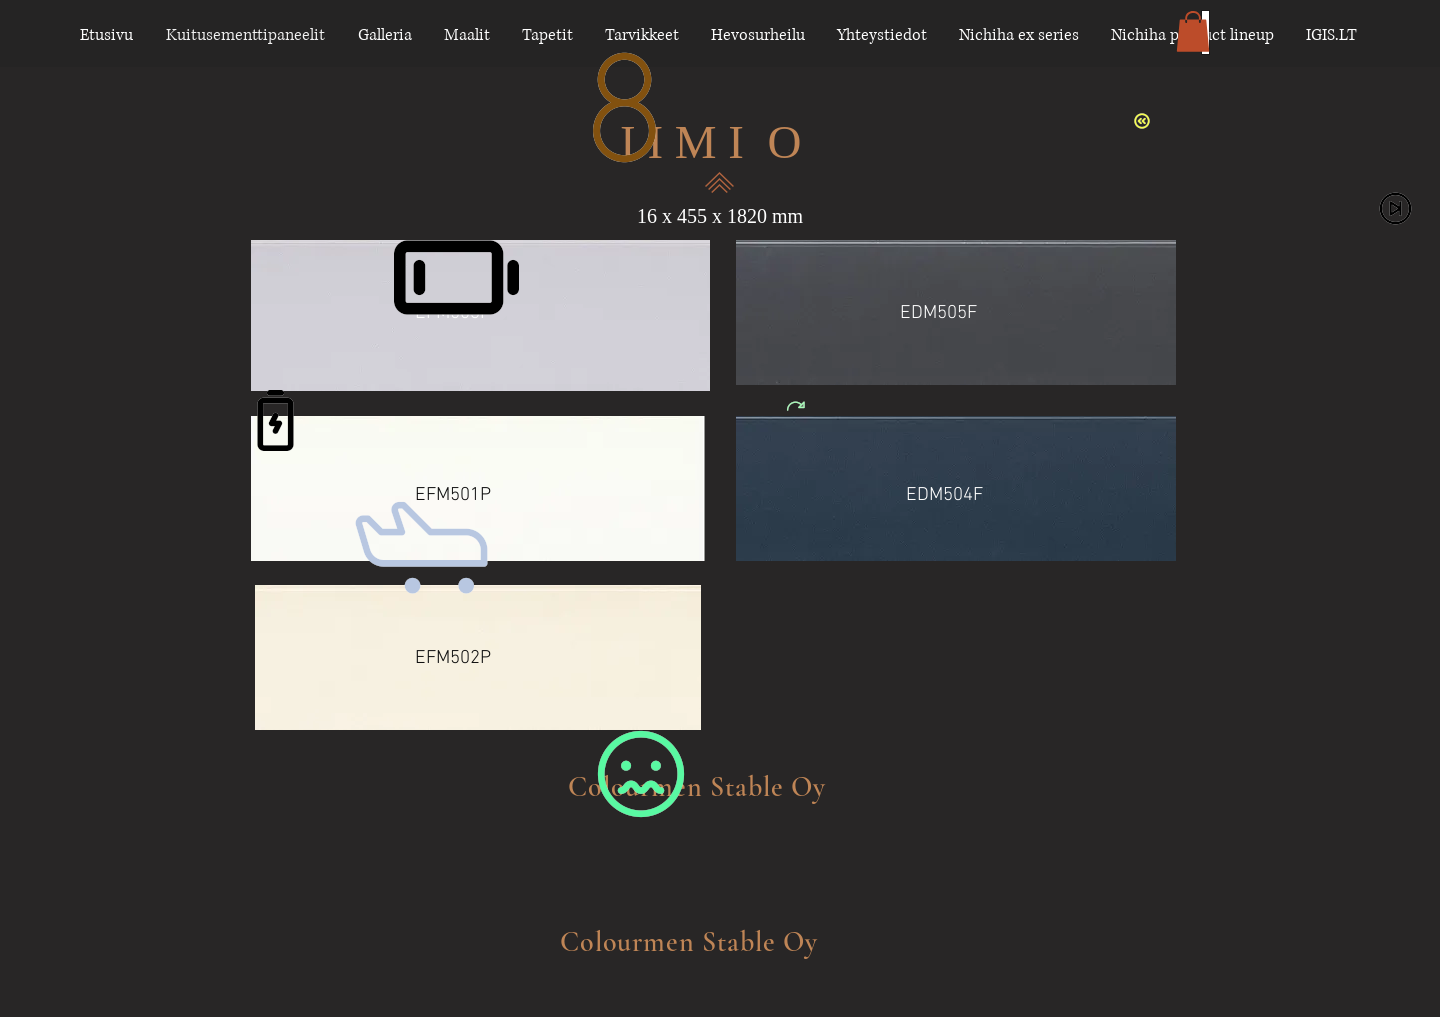  I want to click on skip to the next track or media item, so click(1395, 208).